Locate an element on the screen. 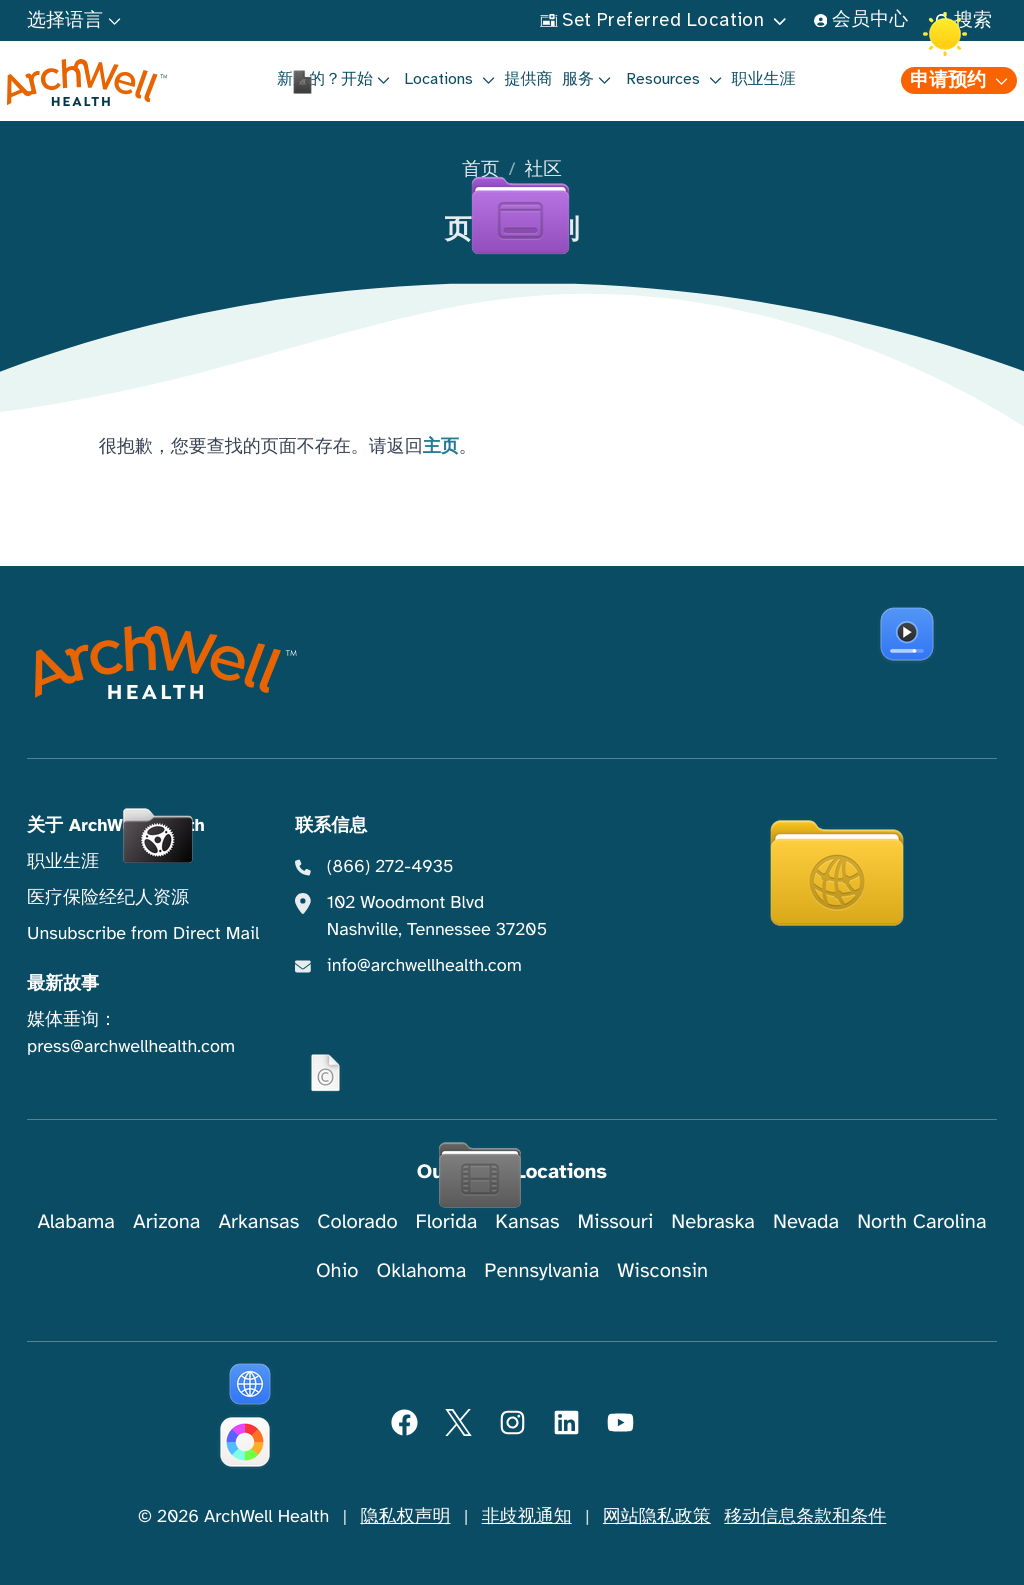 The image size is (1024, 1585). opendocument formula template file is located at coordinates (302, 82).